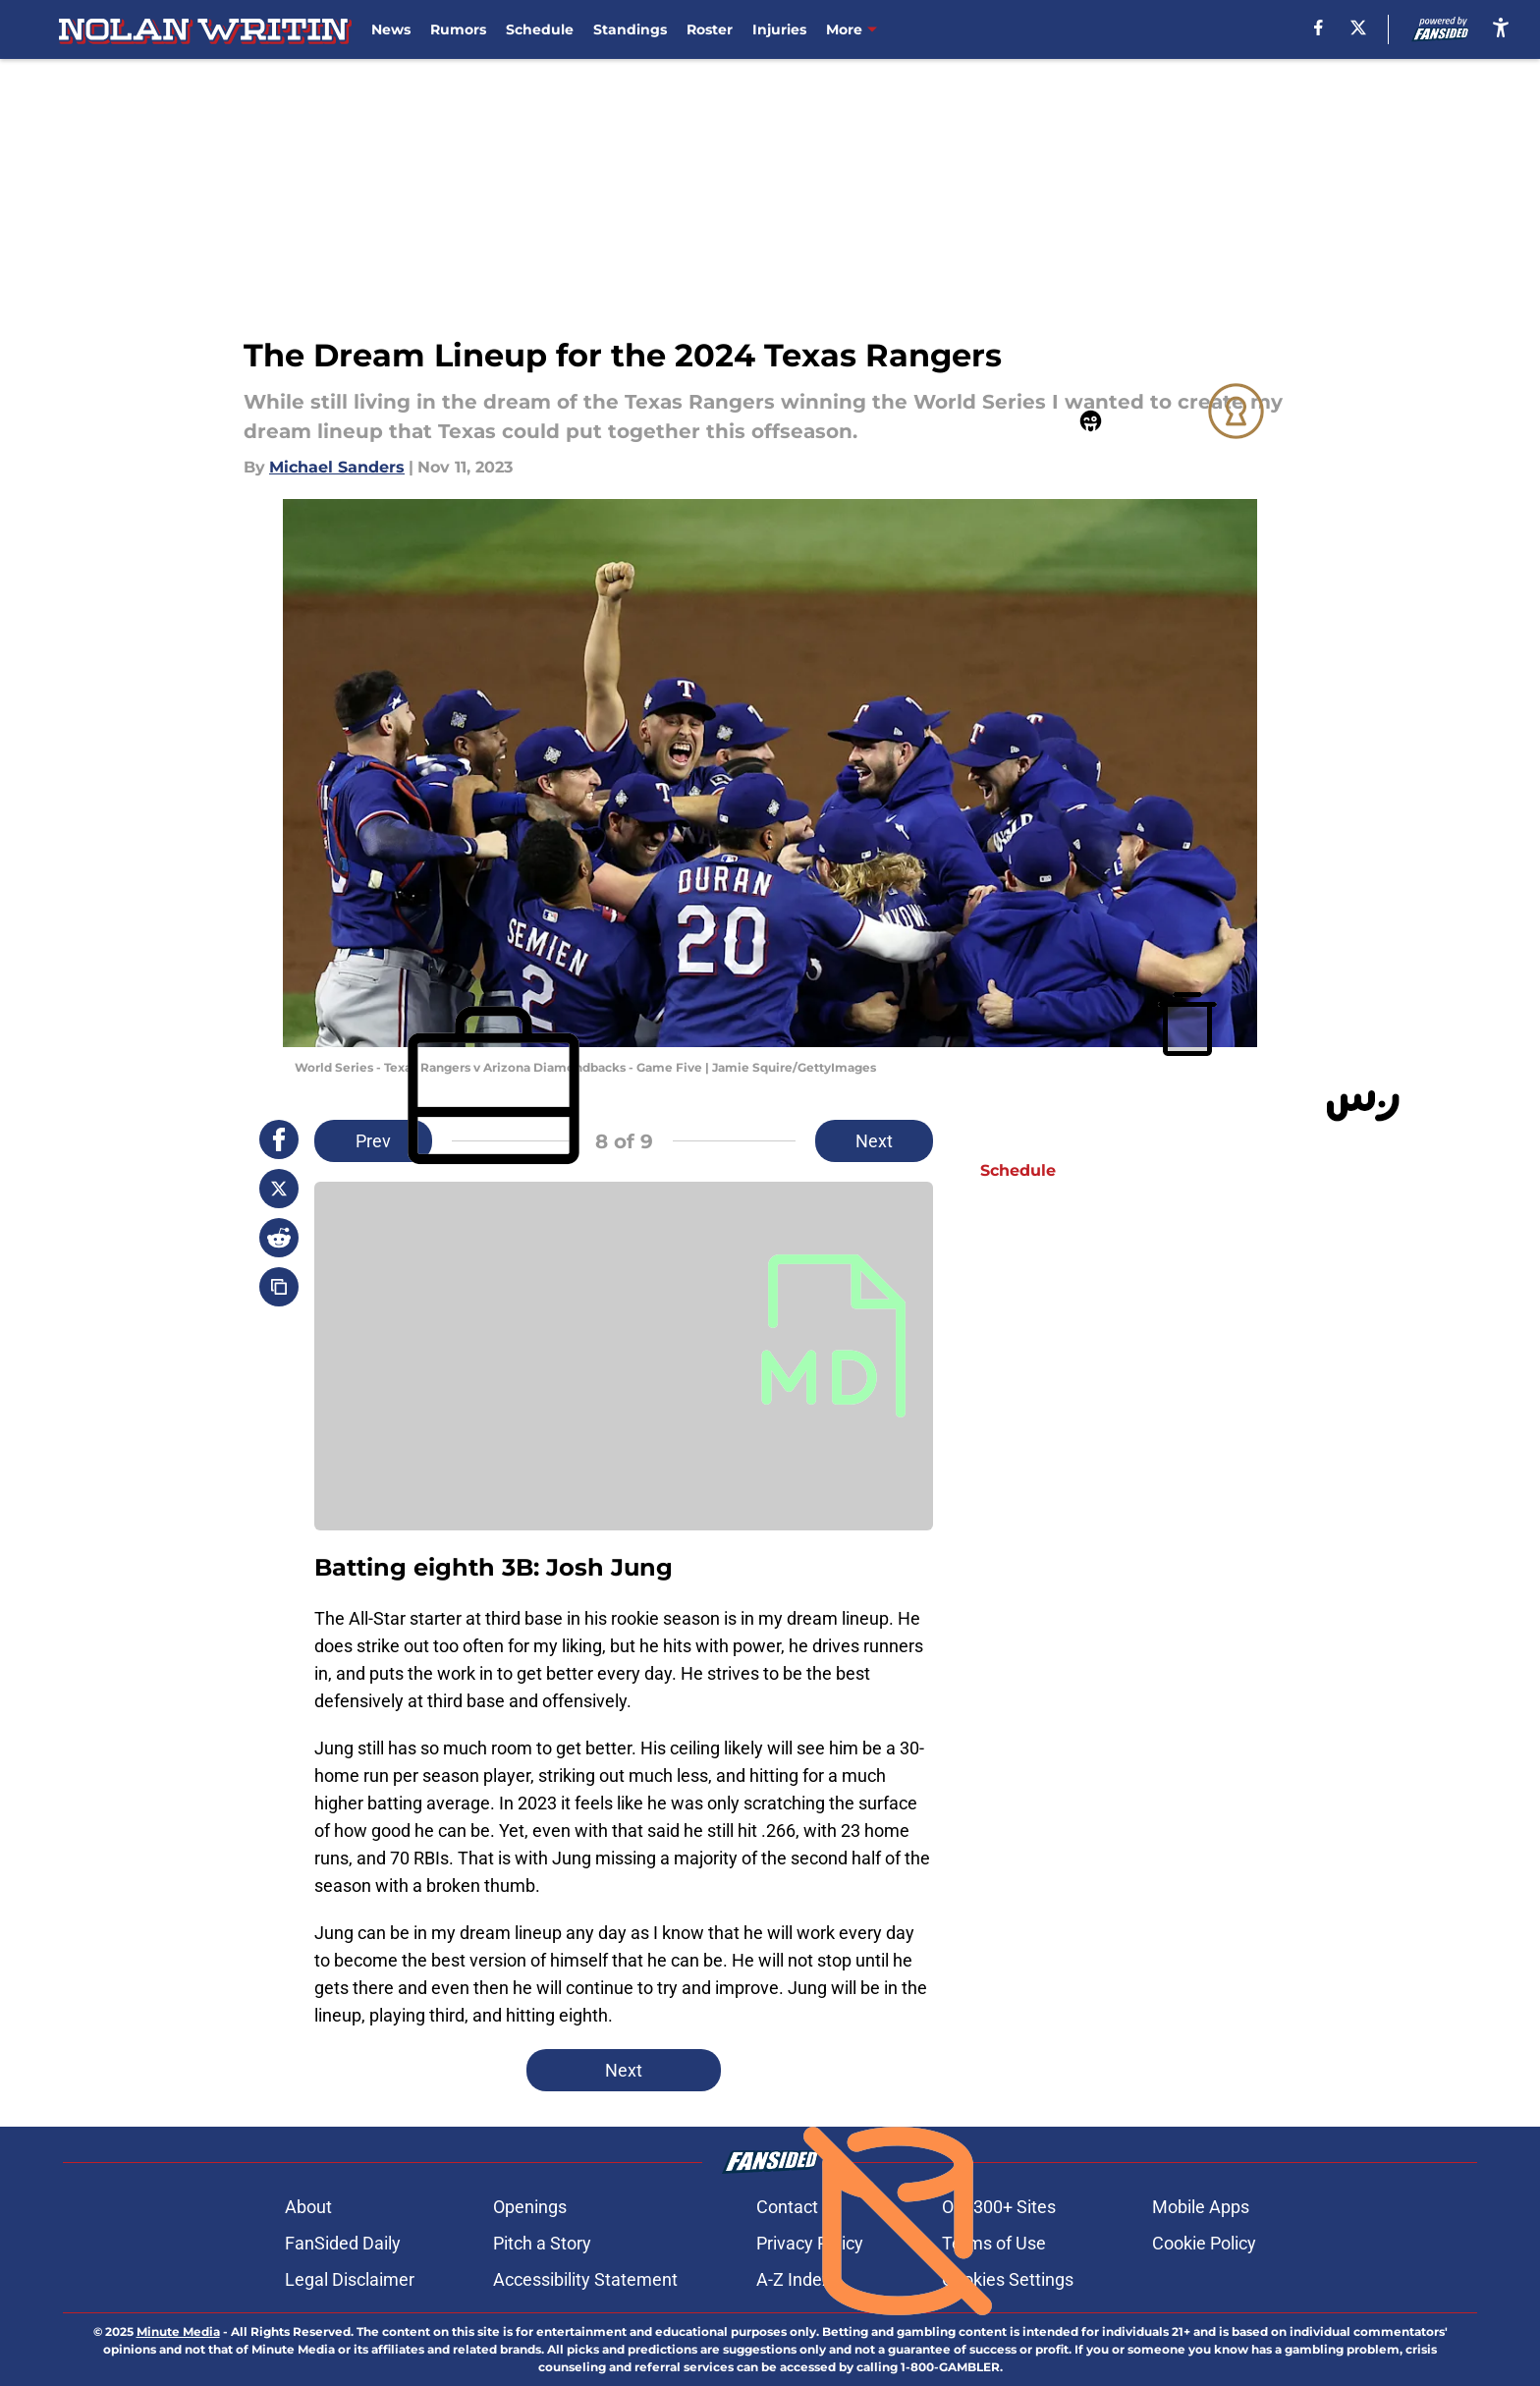  I want to click on open a markdown file, so click(837, 1336).